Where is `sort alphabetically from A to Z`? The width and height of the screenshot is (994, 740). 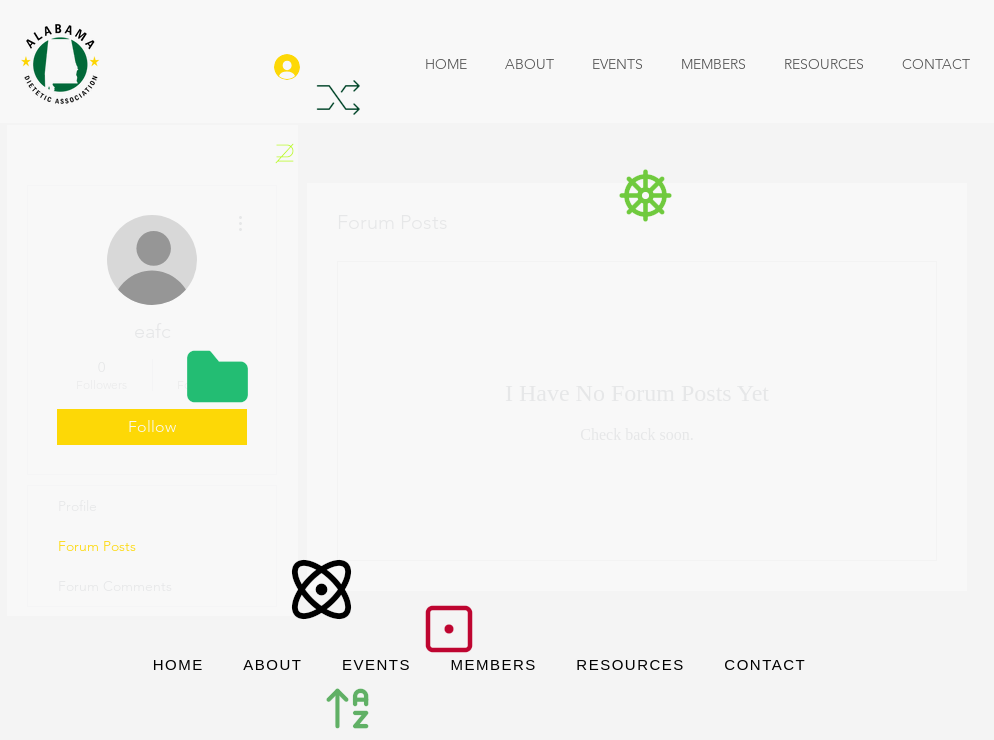 sort alphabetically from A to Z is located at coordinates (348, 708).